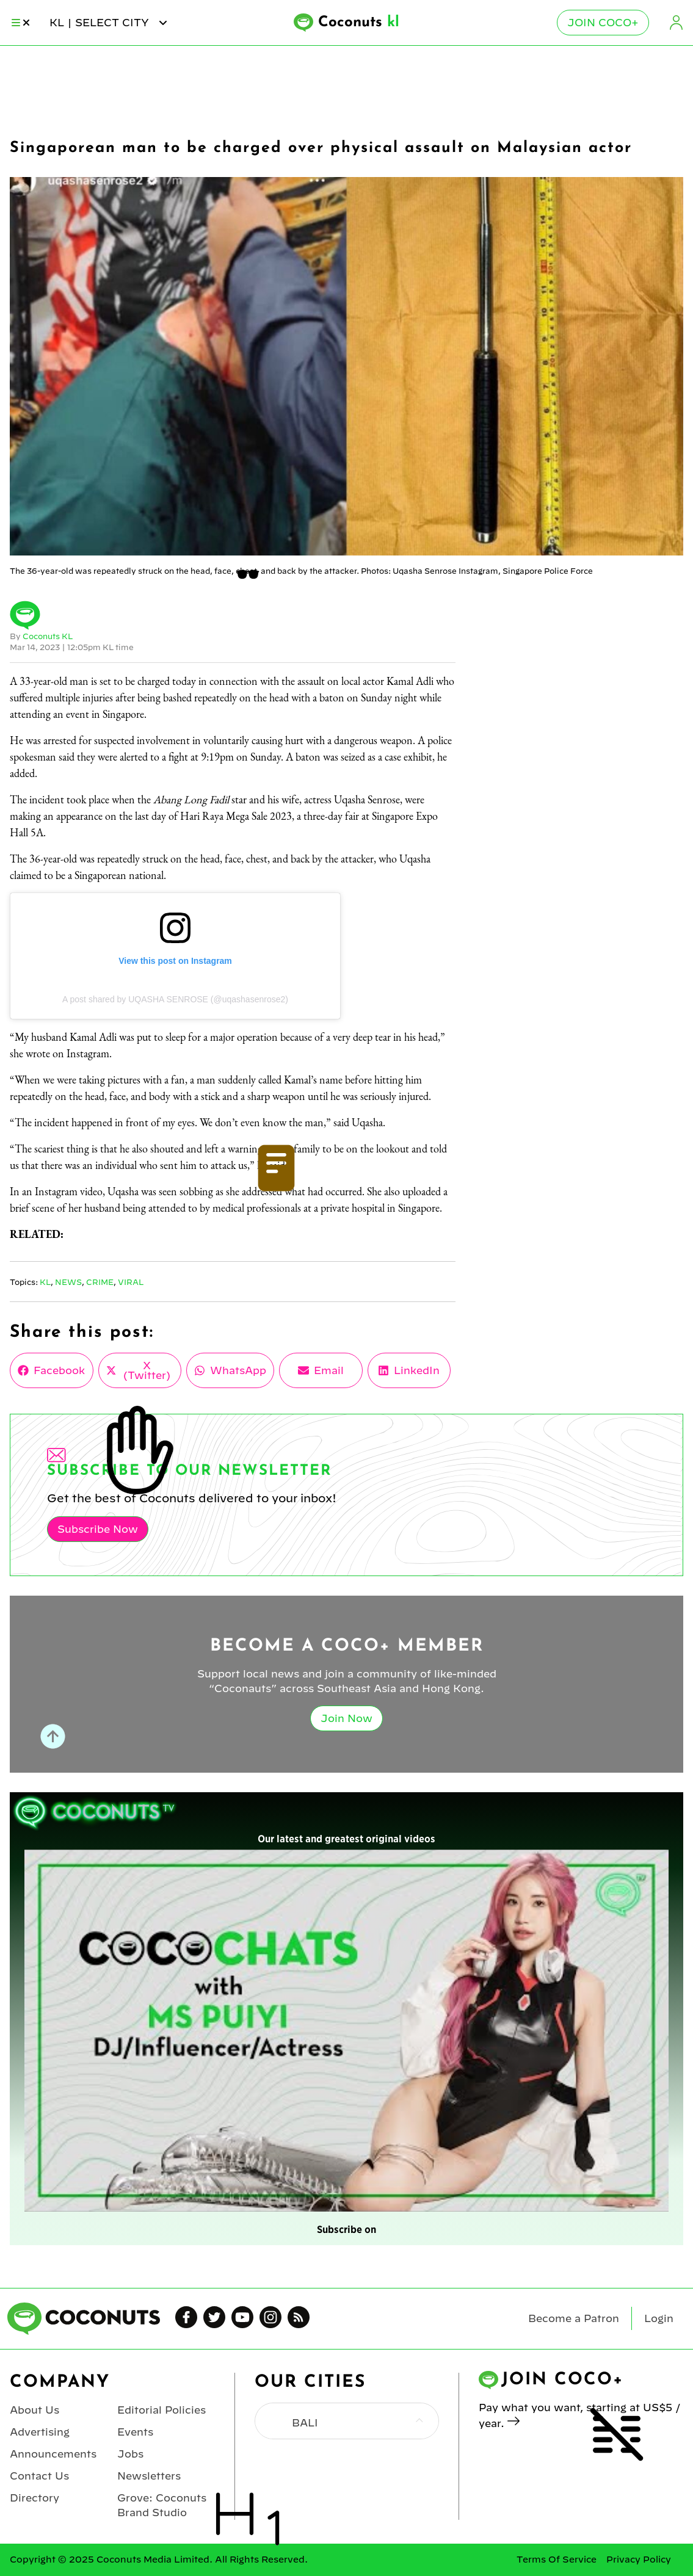  What do you see at coordinates (617, 2434) in the screenshot?
I see `disable column view` at bounding box center [617, 2434].